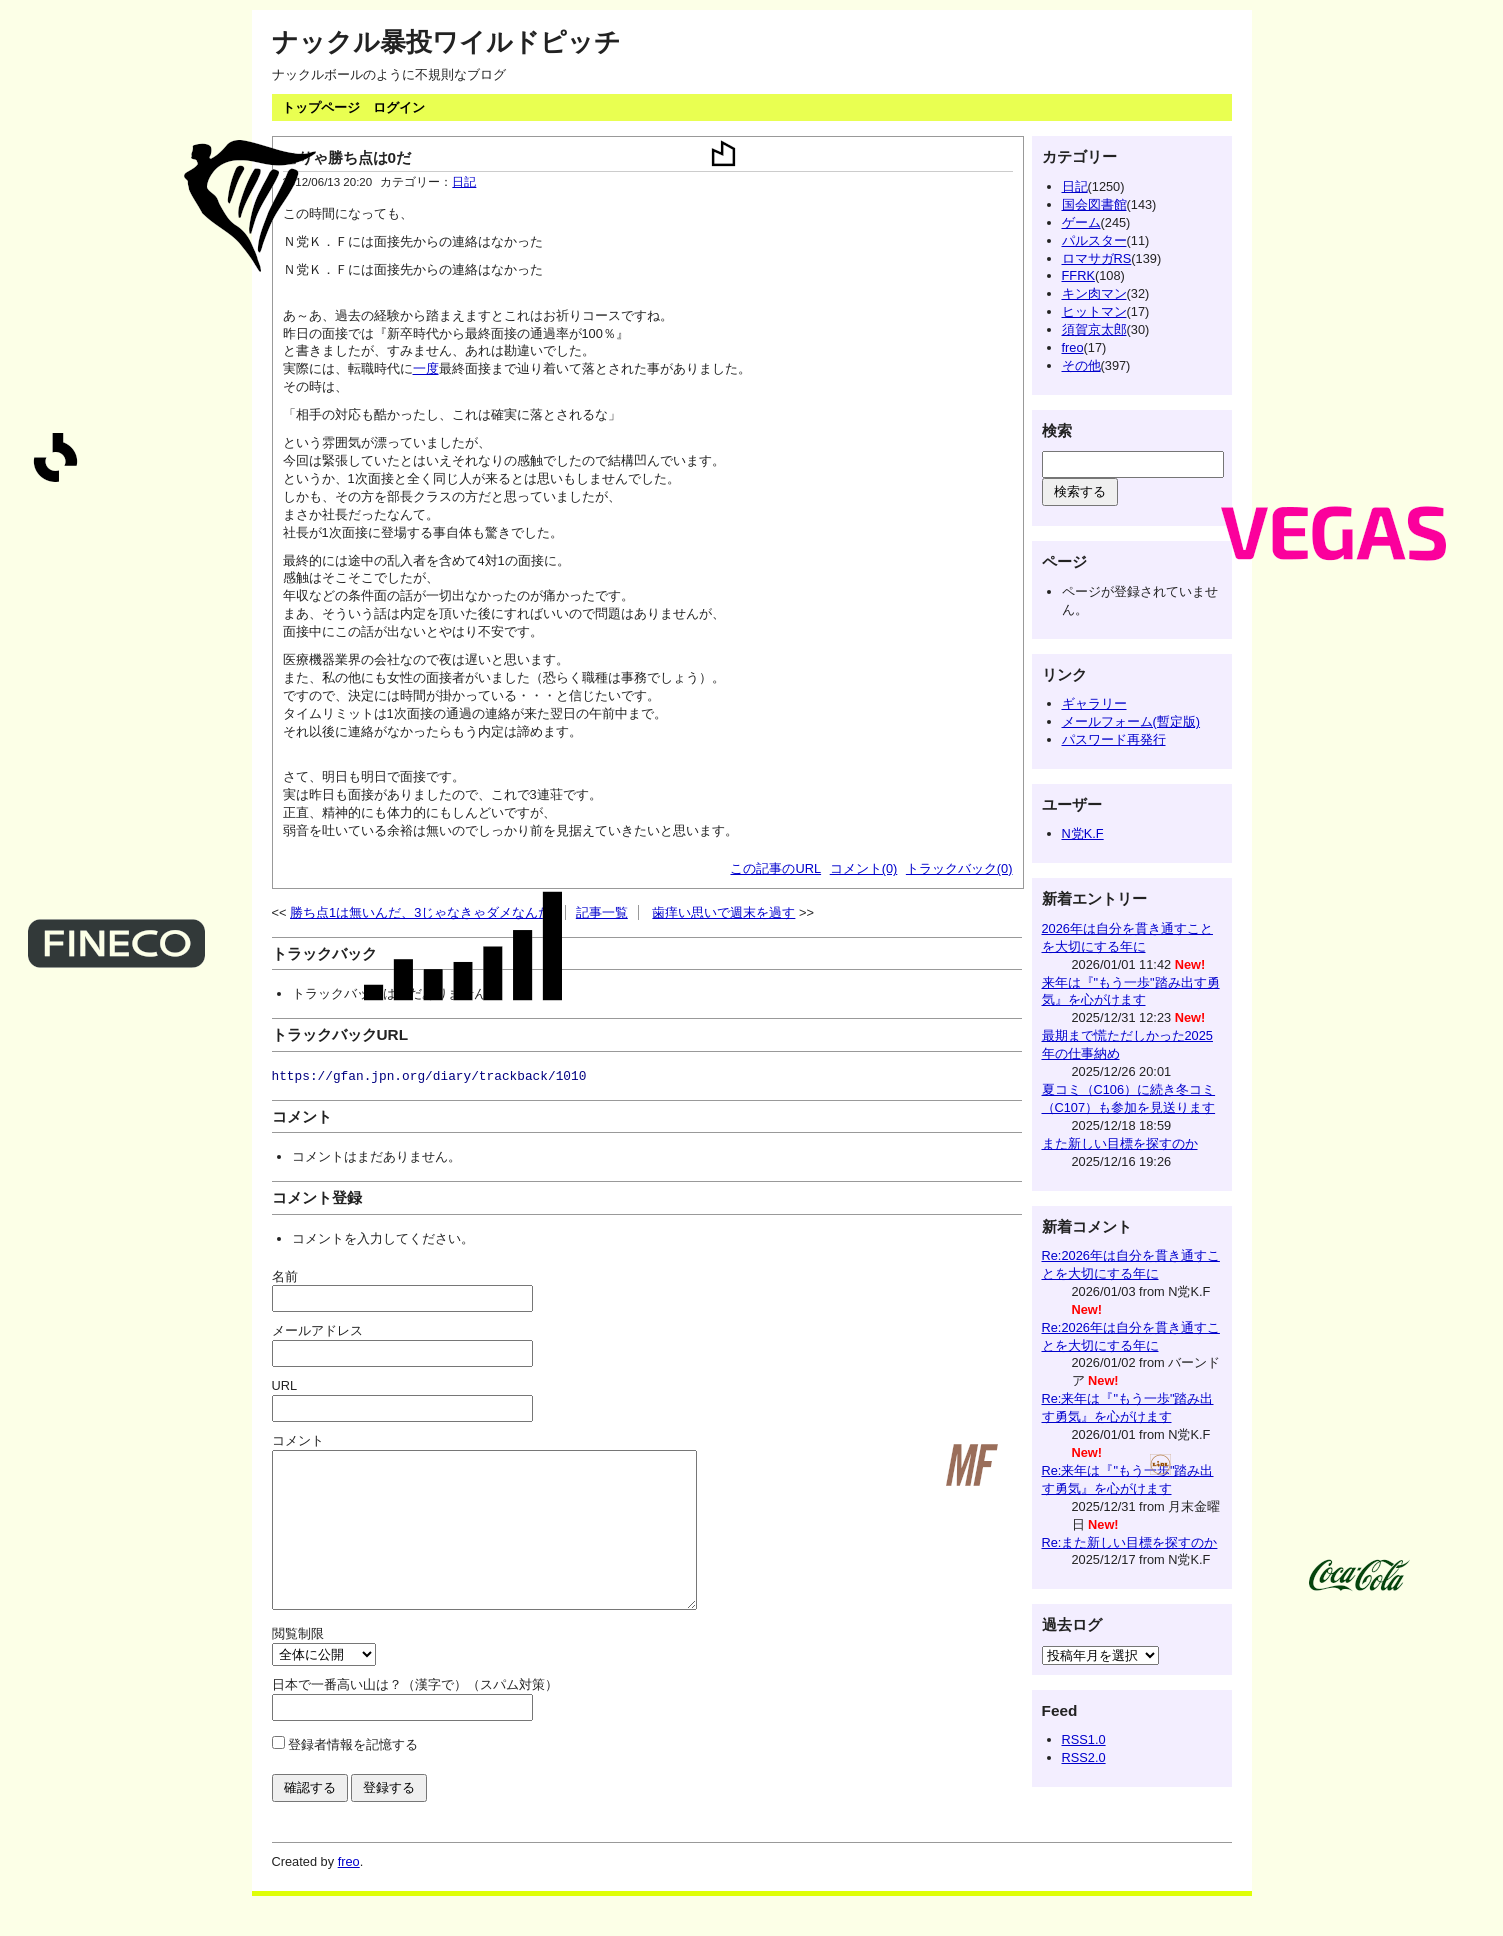  What do you see at coordinates (1333, 533) in the screenshot?
I see `vegas creative software brand logo` at bounding box center [1333, 533].